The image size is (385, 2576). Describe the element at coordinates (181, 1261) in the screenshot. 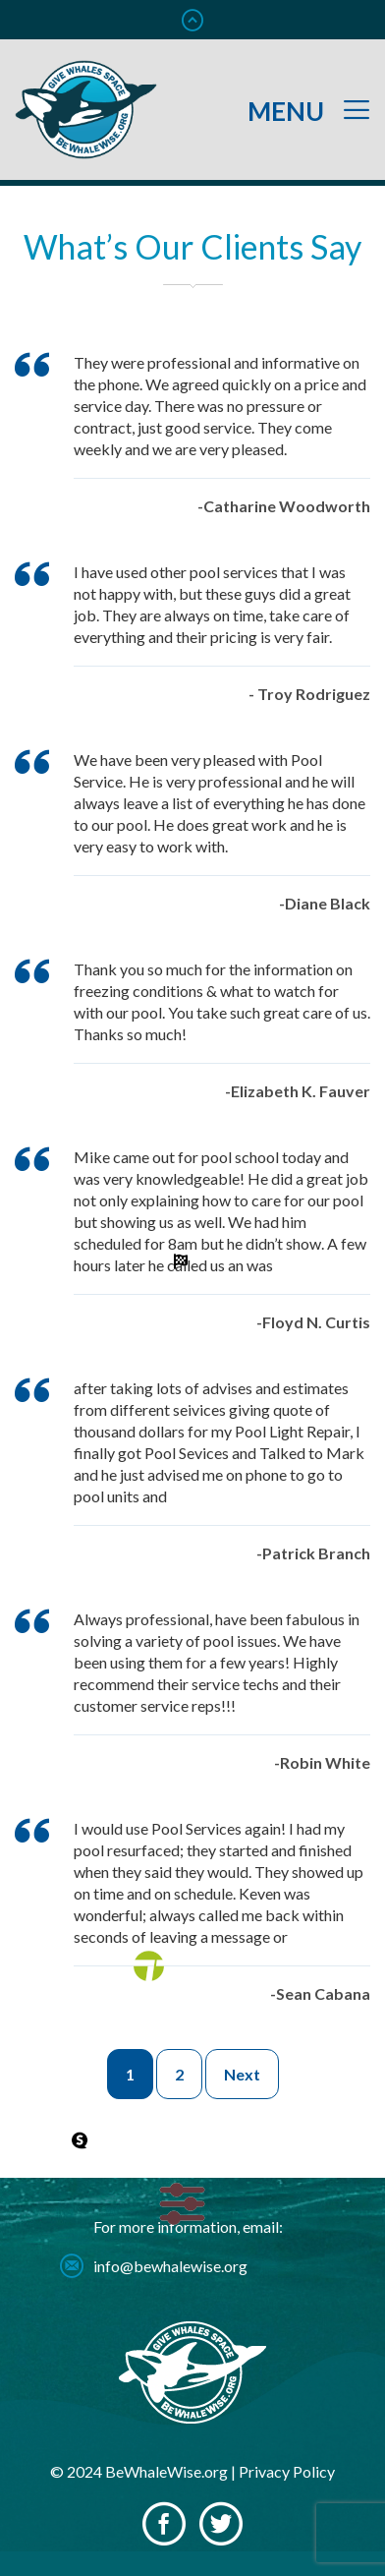

I see `indicates completion or finish point` at that location.